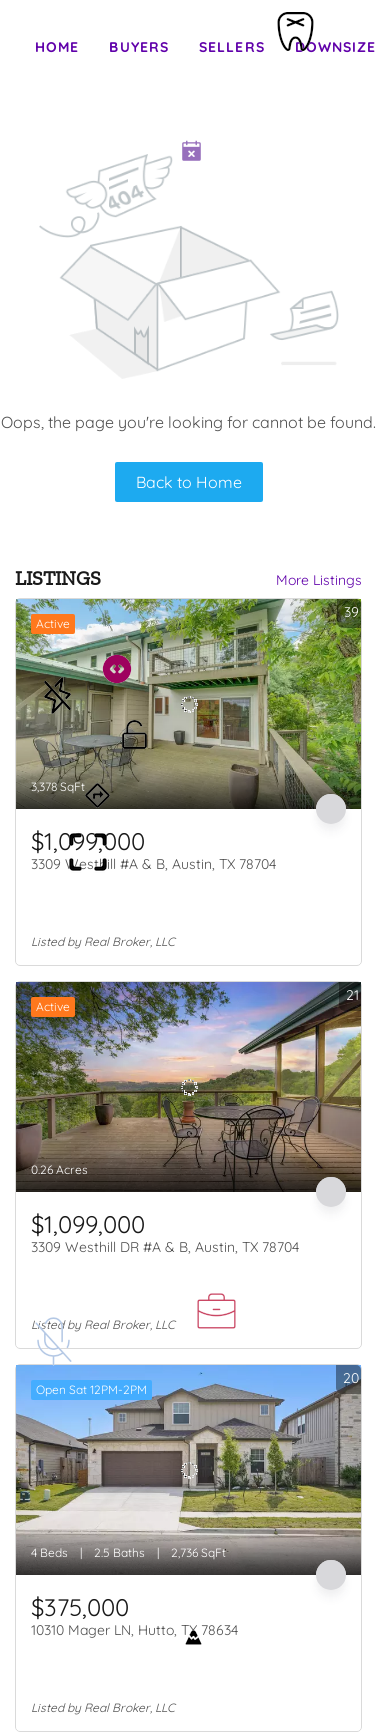 The height and width of the screenshot is (1732, 377). I want to click on access dental health information, so click(295, 31).